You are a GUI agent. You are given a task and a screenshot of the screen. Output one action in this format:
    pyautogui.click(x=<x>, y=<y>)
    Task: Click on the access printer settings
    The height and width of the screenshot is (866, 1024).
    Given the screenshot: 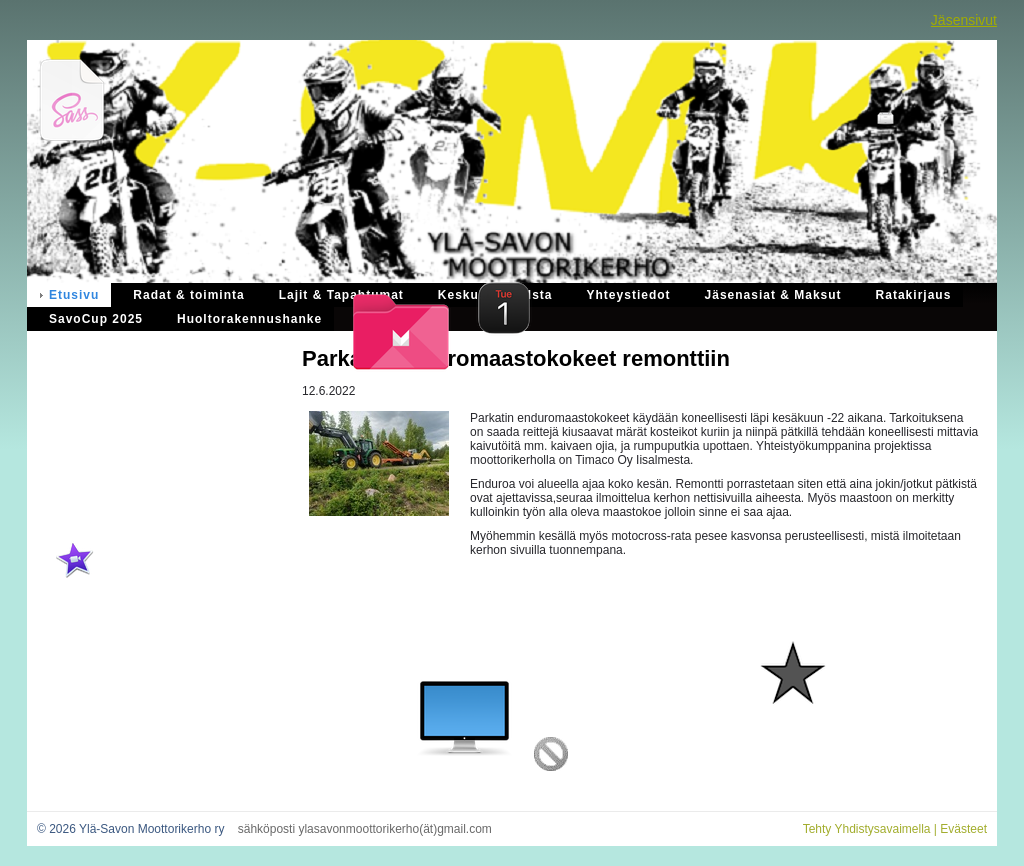 What is the action you would take?
    pyautogui.click(x=885, y=118)
    